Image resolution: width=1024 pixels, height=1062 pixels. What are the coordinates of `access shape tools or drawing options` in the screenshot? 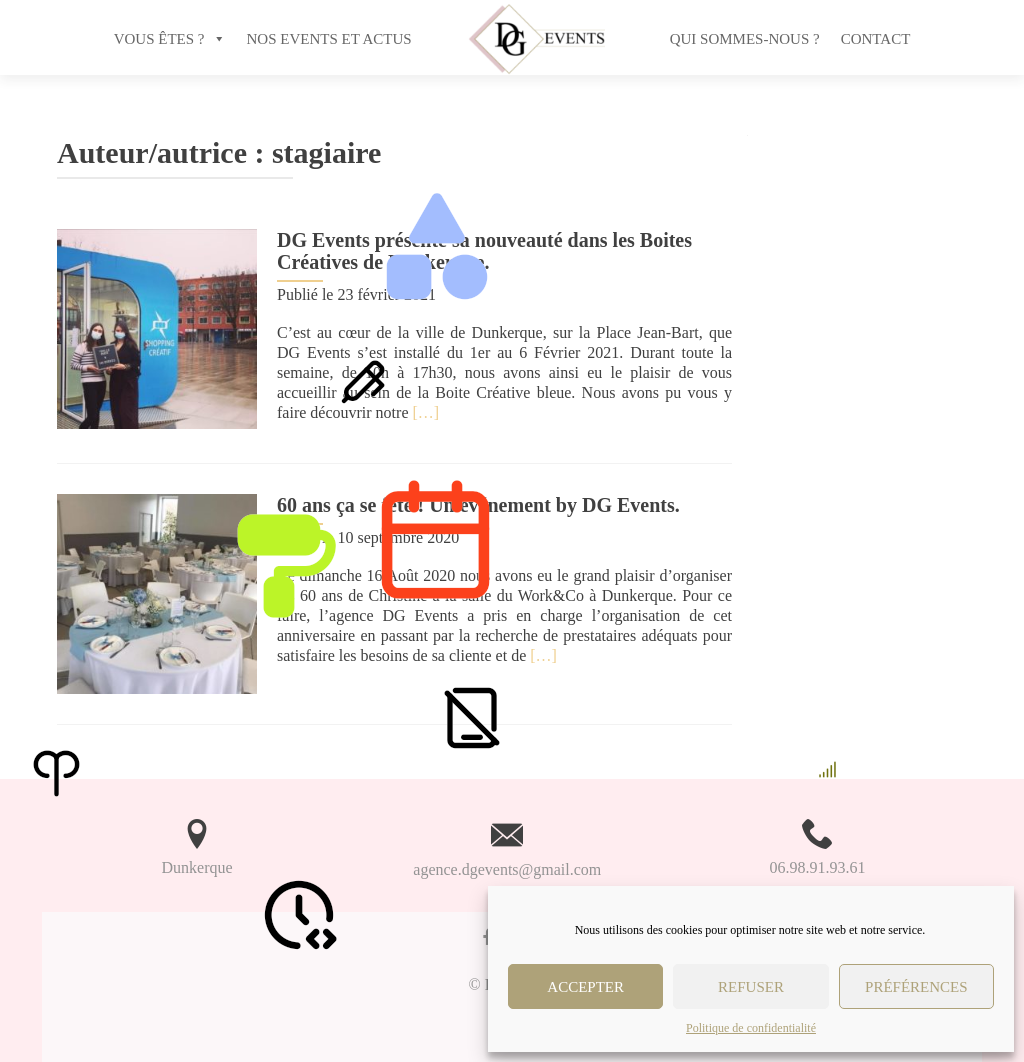 It's located at (437, 249).